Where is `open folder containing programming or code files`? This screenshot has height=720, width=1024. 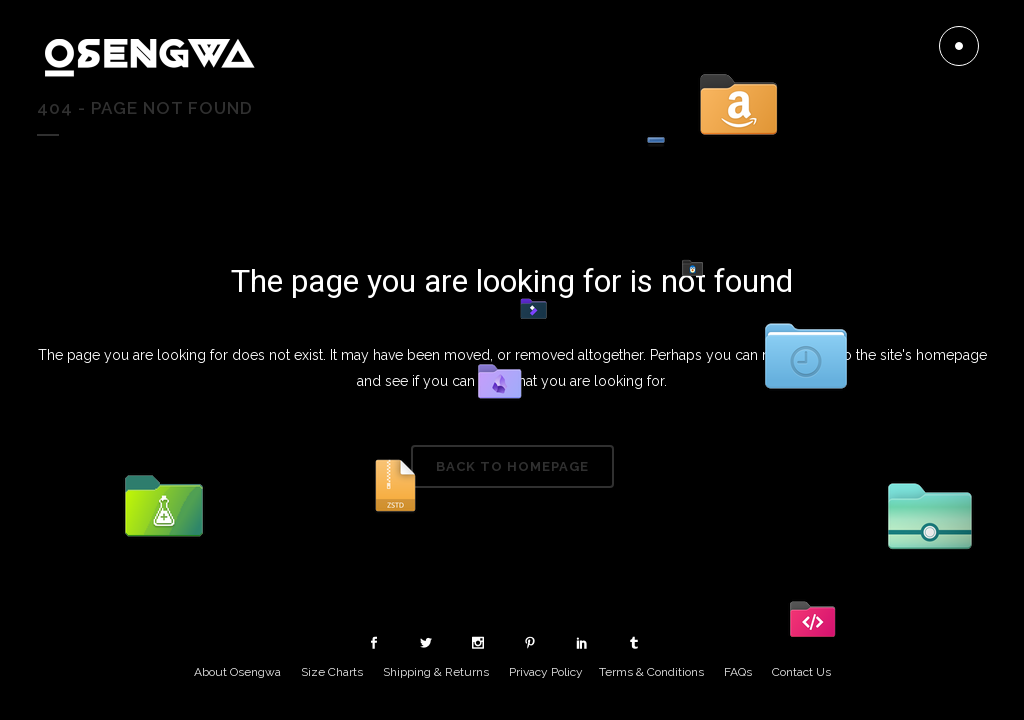 open folder containing programming or code files is located at coordinates (812, 620).